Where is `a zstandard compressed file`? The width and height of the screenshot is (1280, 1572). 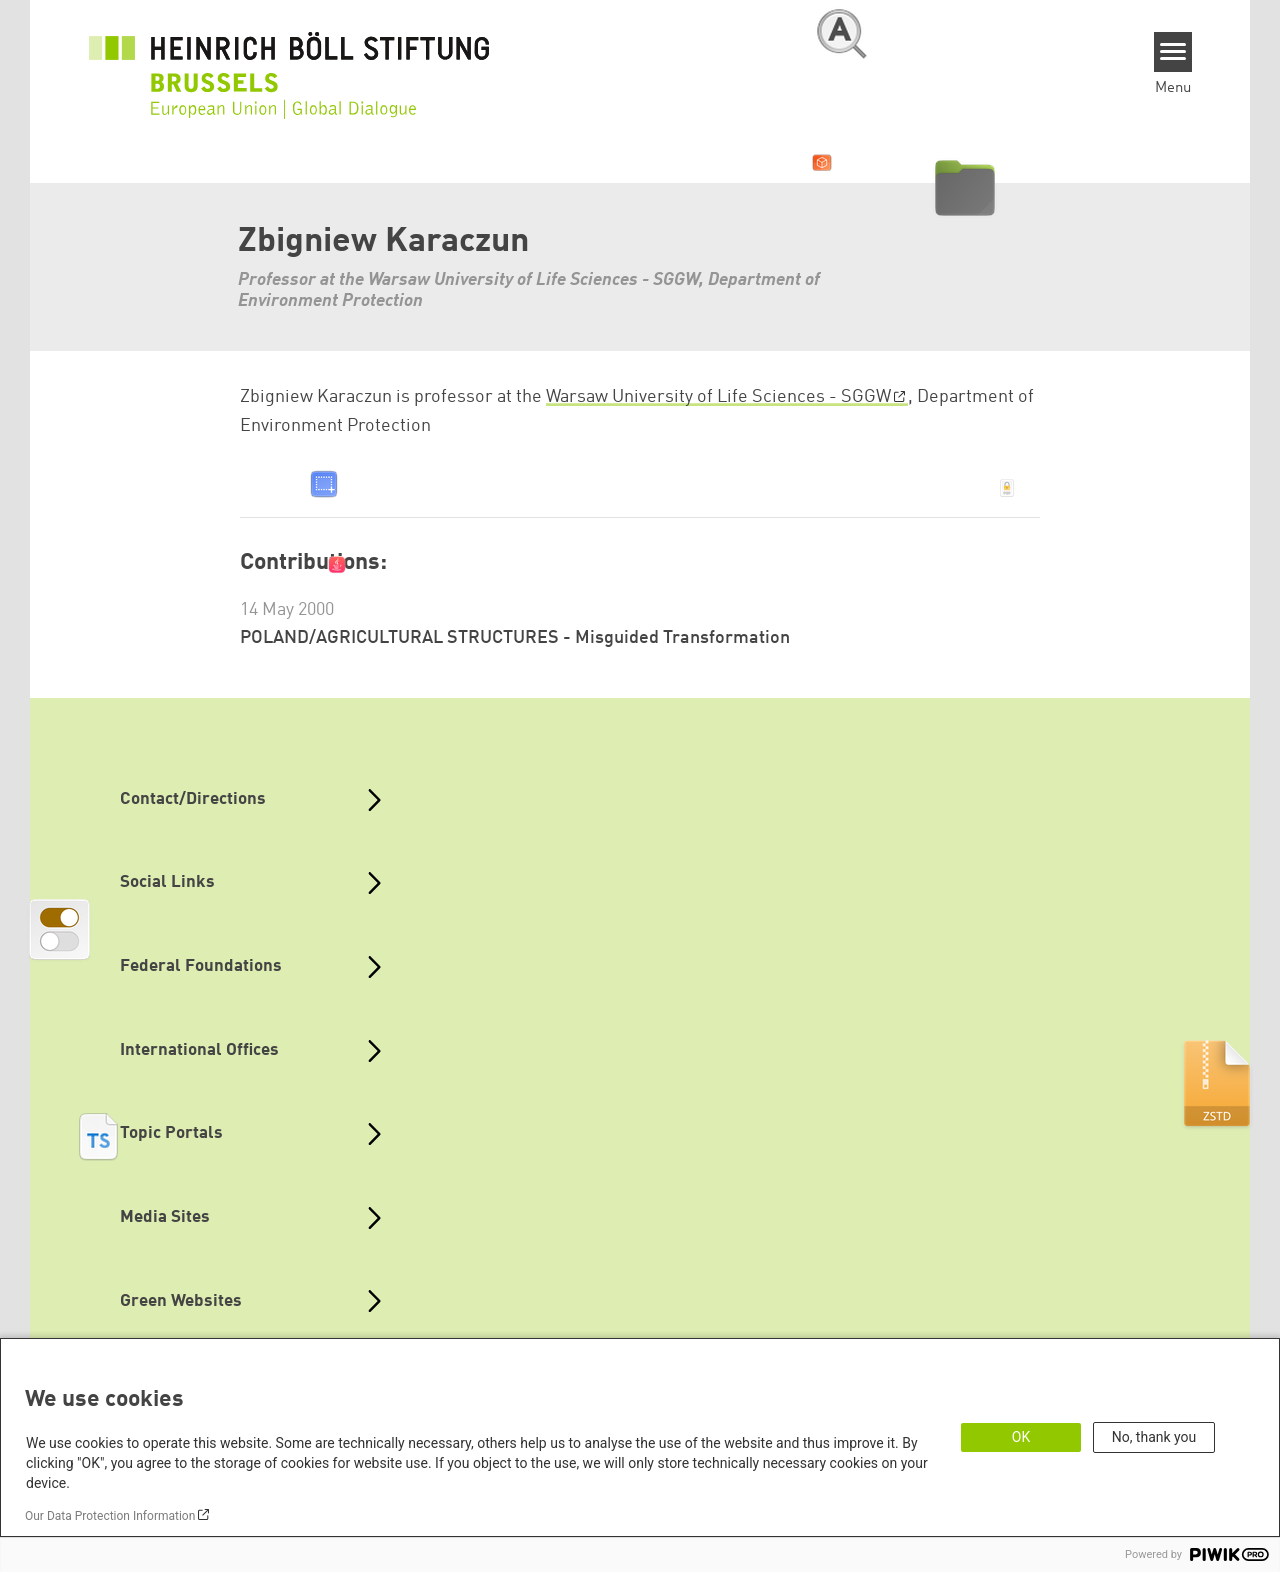 a zstandard compressed file is located at coordinates (1217, 1085).